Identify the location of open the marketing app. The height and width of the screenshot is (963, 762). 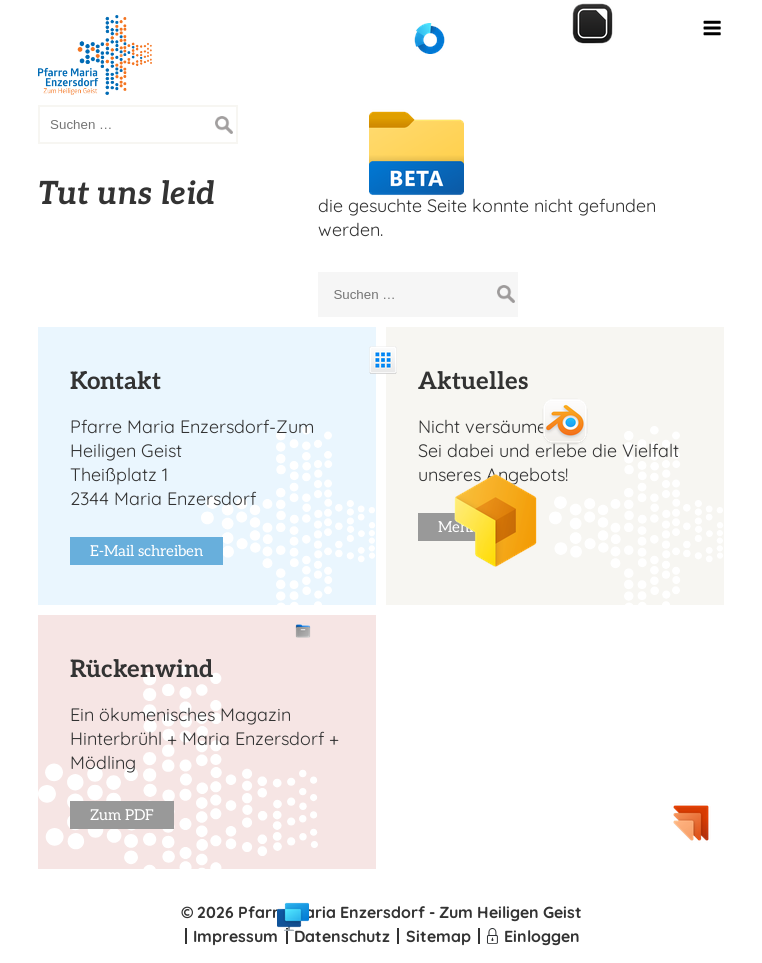
(691, 823).